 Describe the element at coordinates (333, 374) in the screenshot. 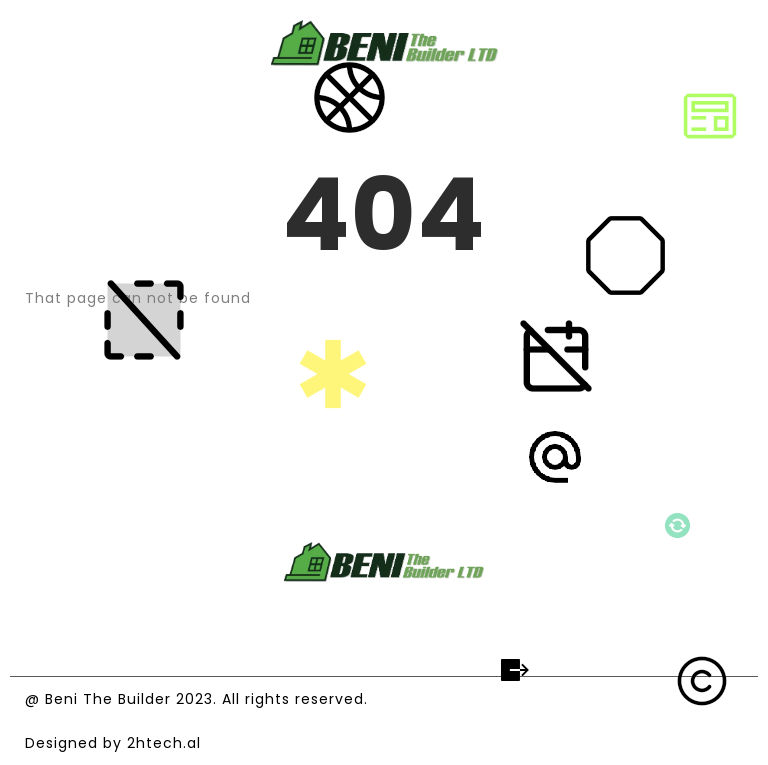

I see `access medical or health-related features` at that location.